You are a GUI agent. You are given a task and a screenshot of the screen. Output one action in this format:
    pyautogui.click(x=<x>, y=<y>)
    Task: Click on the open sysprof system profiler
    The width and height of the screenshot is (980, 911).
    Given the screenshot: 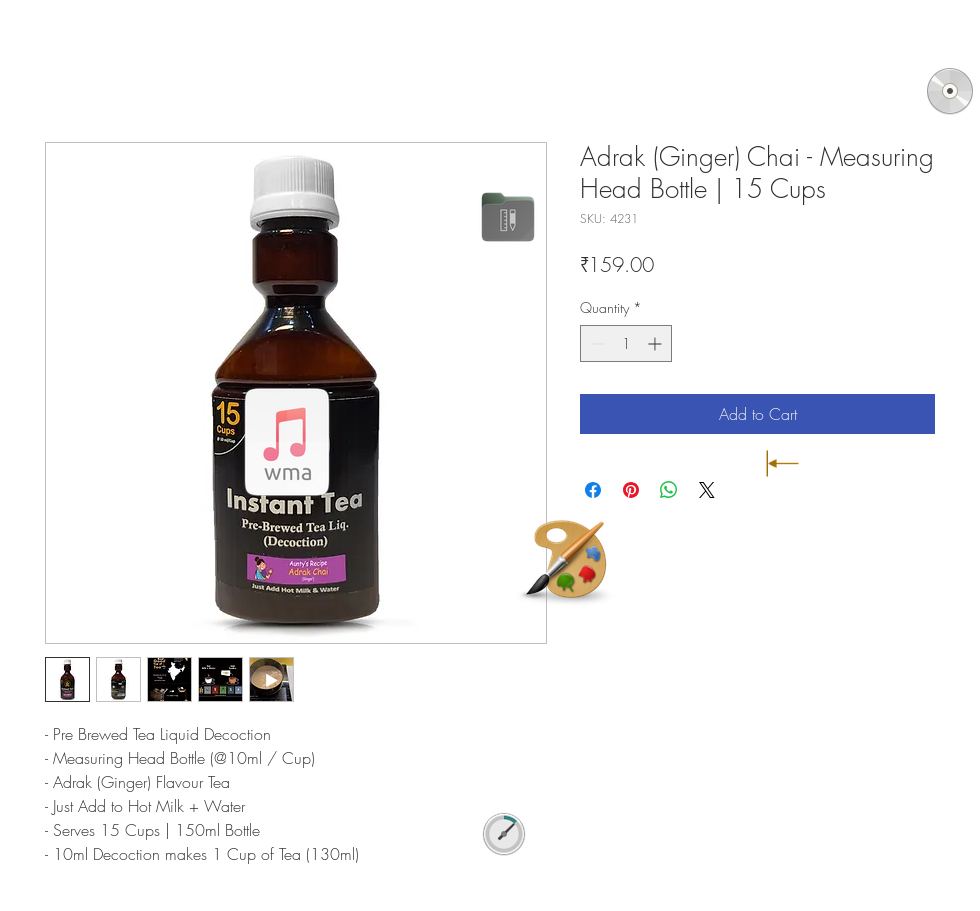 What is the action you would take?
    pyautogui.click(x=504, y=834)
    